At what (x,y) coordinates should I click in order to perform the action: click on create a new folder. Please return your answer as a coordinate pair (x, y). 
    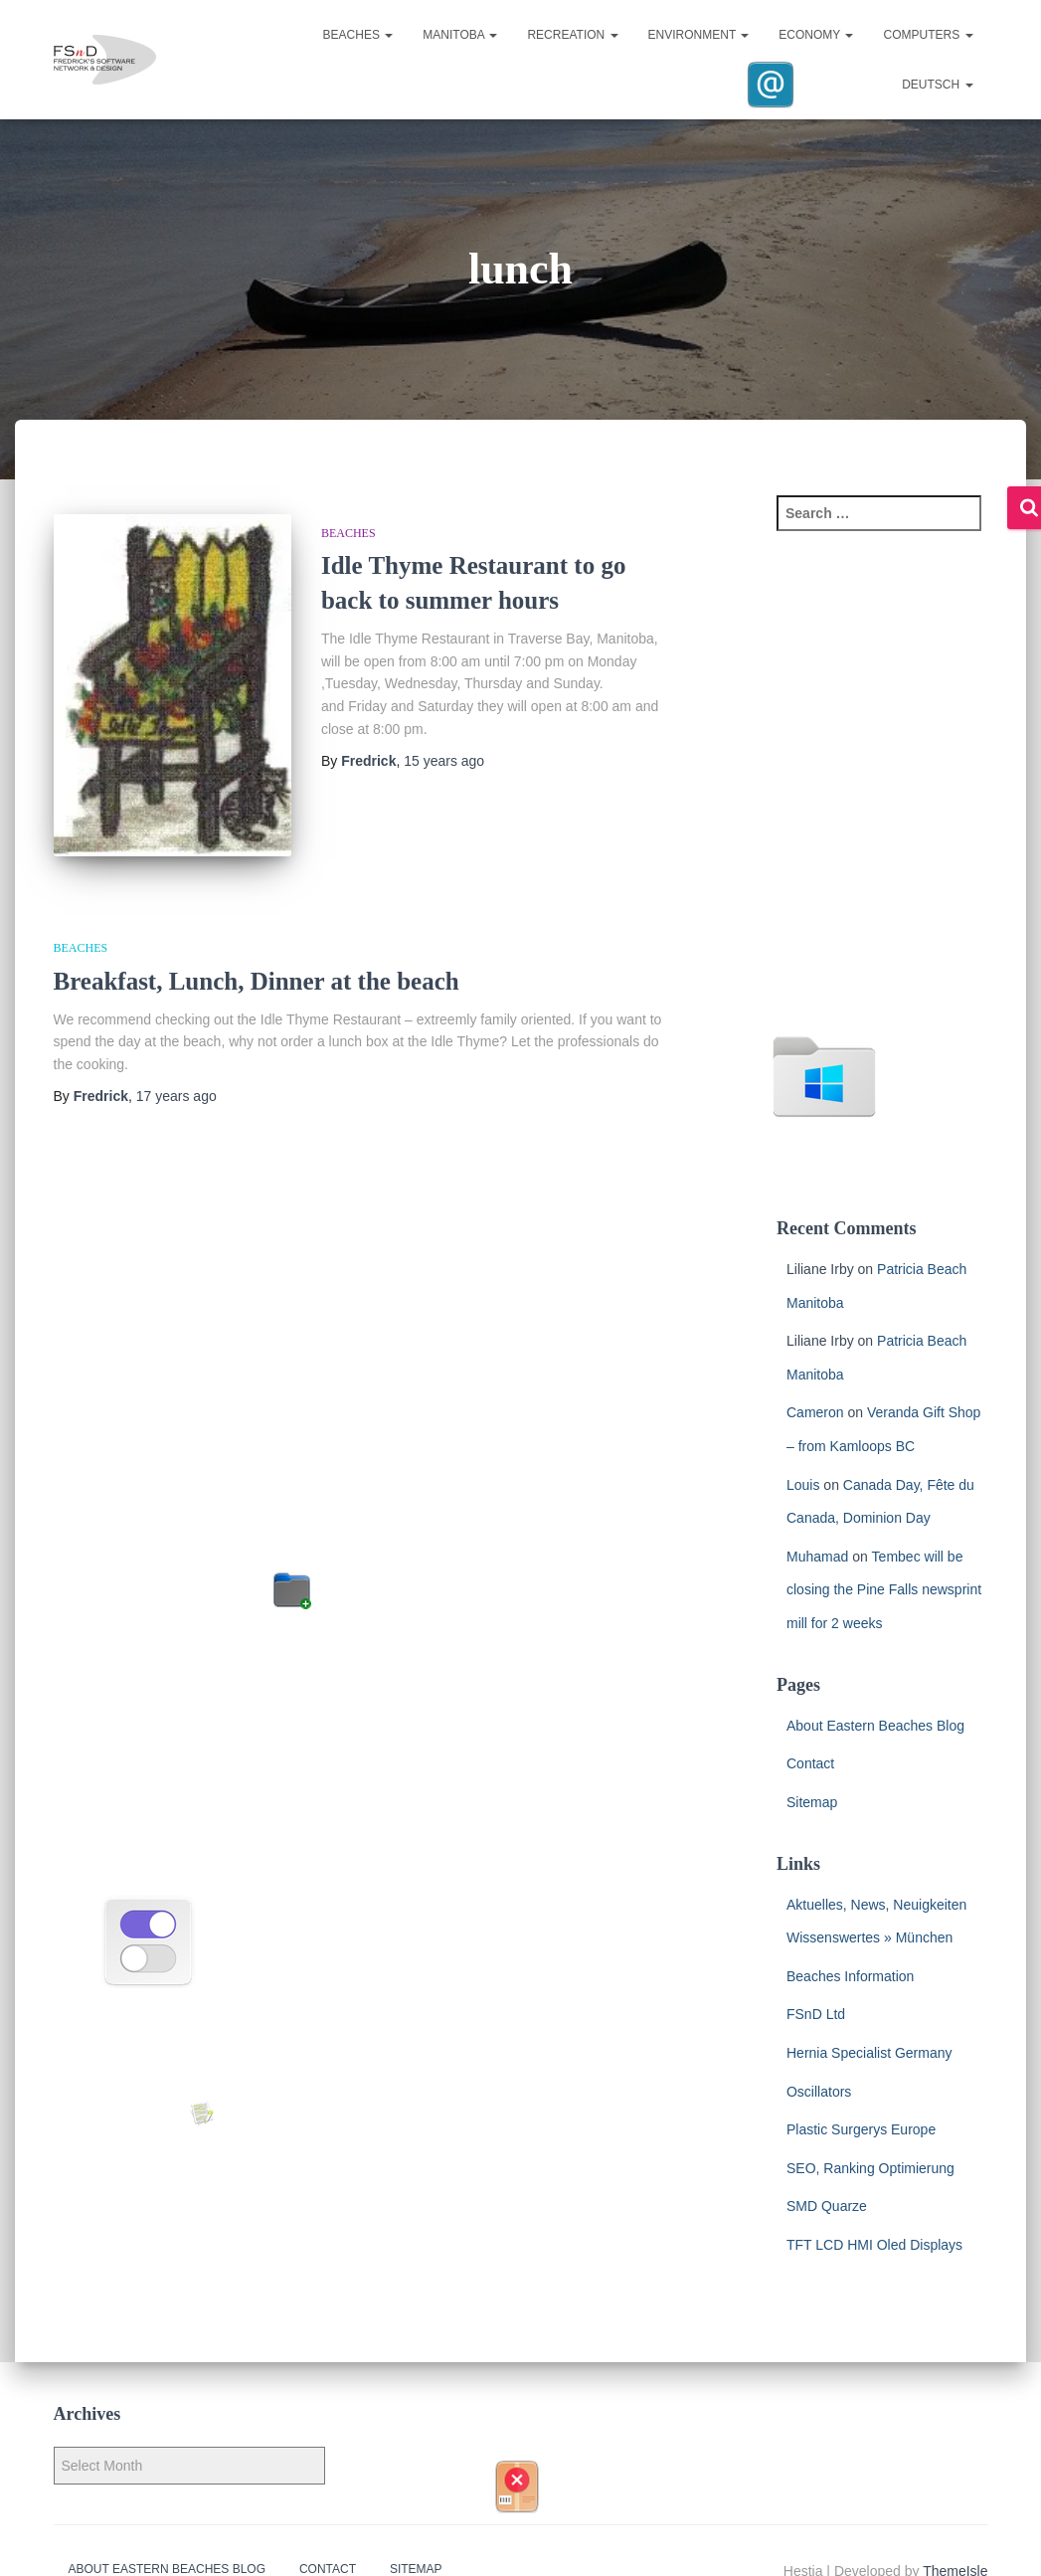
    Looking at the image, I should click on (291, 1589).